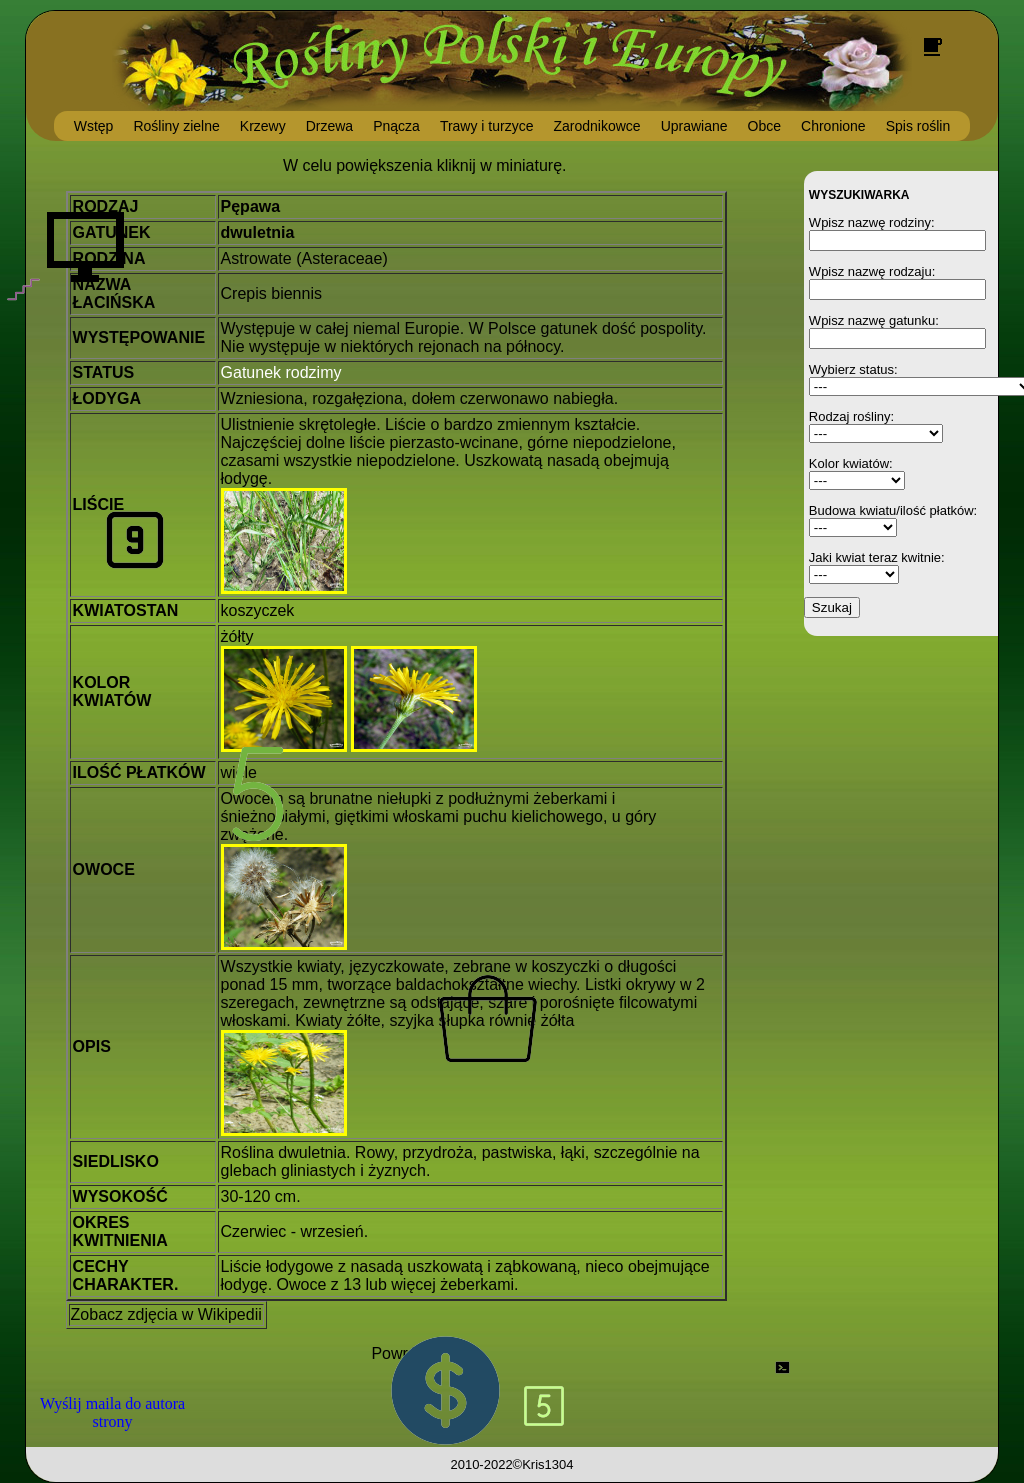  I want to click on find nearby cafes or coffee shops, so click(932, 47).